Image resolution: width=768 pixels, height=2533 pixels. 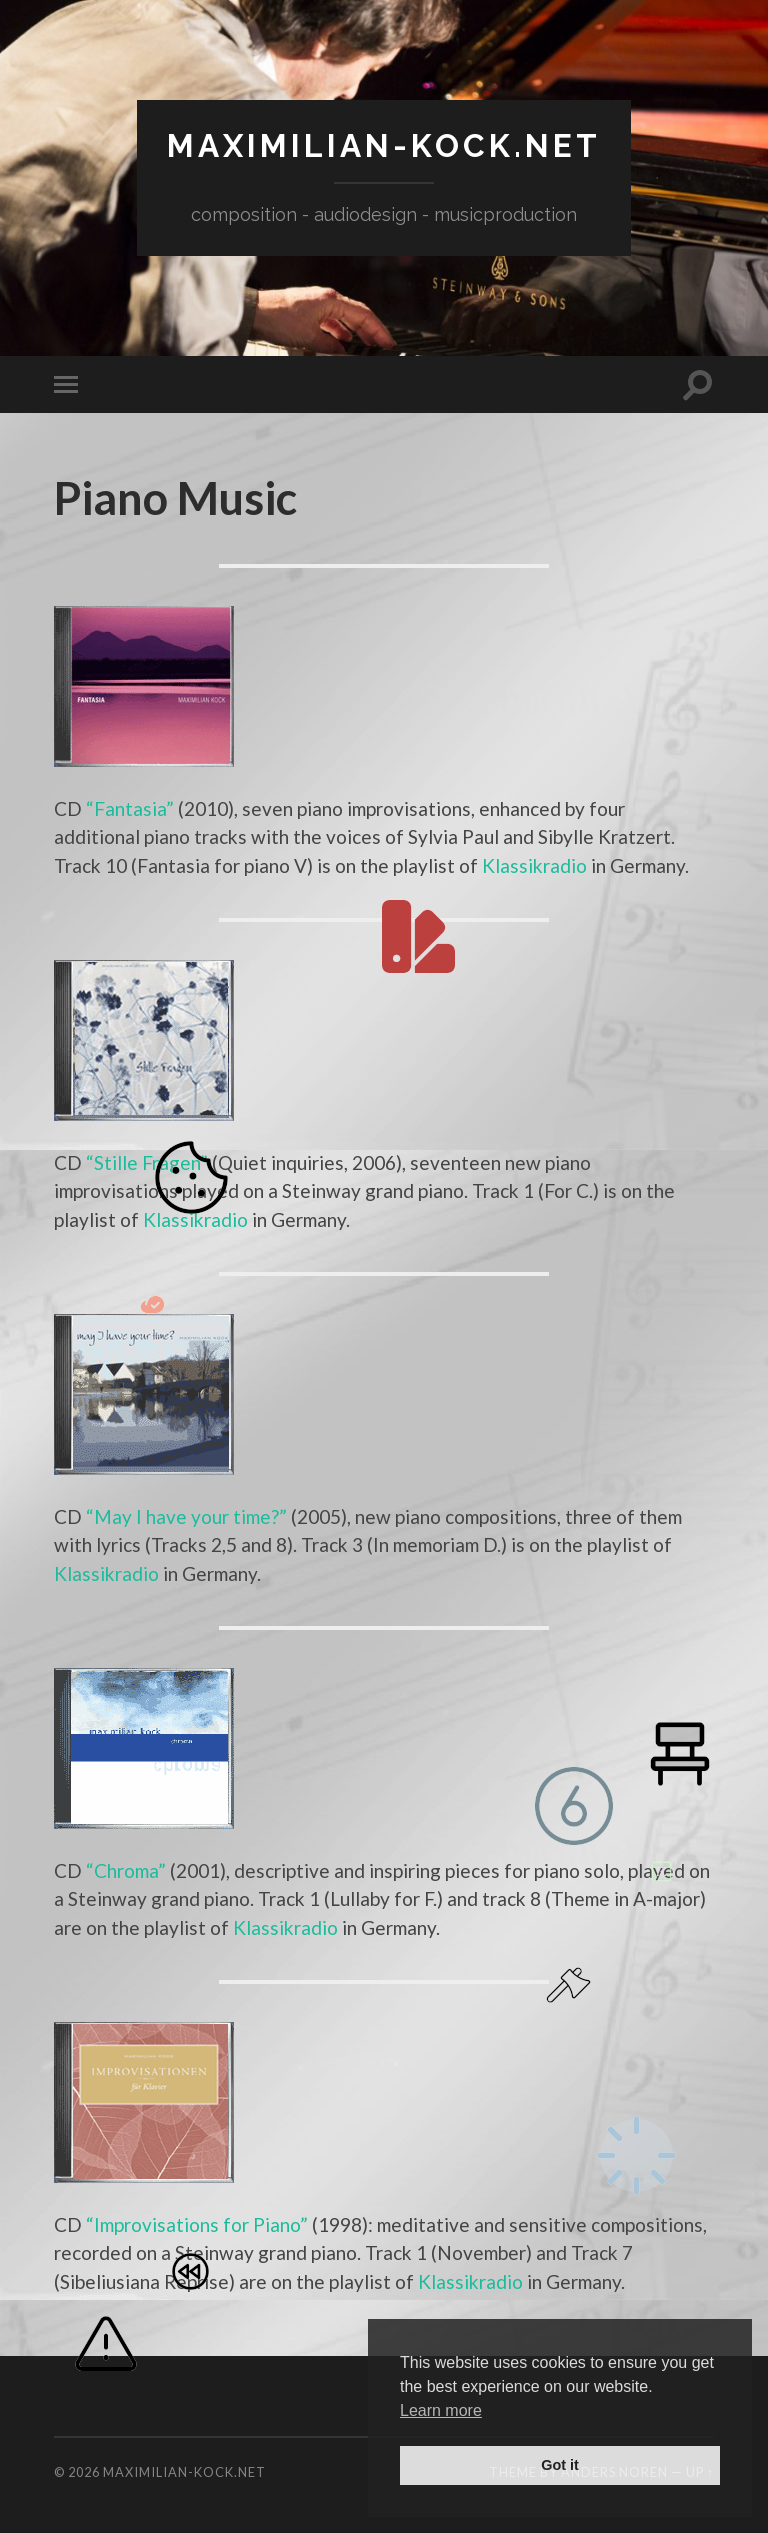 I want to click on randomize or shuffle content, so click(x=661, y=1871).